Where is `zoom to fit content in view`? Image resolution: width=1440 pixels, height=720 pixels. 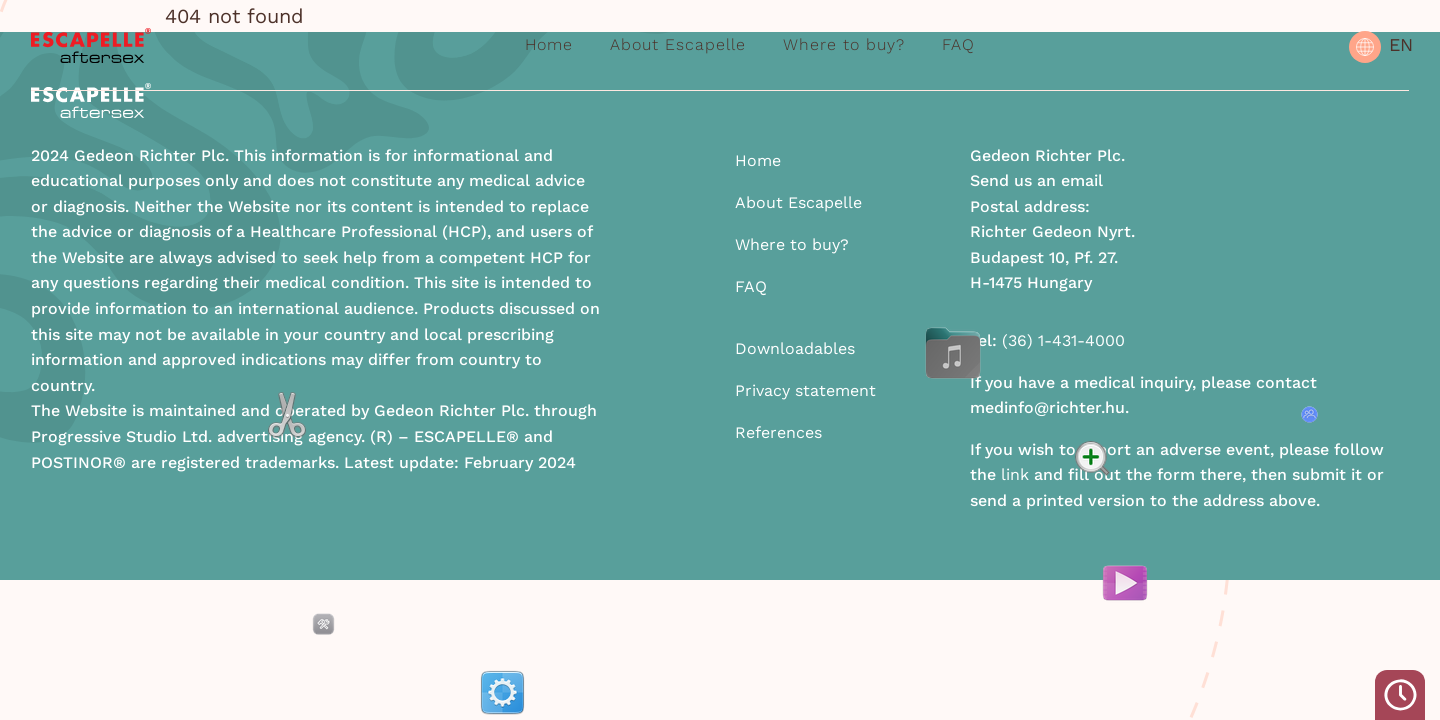
zoom to fit content in view is located at coordinates (1092, 458).